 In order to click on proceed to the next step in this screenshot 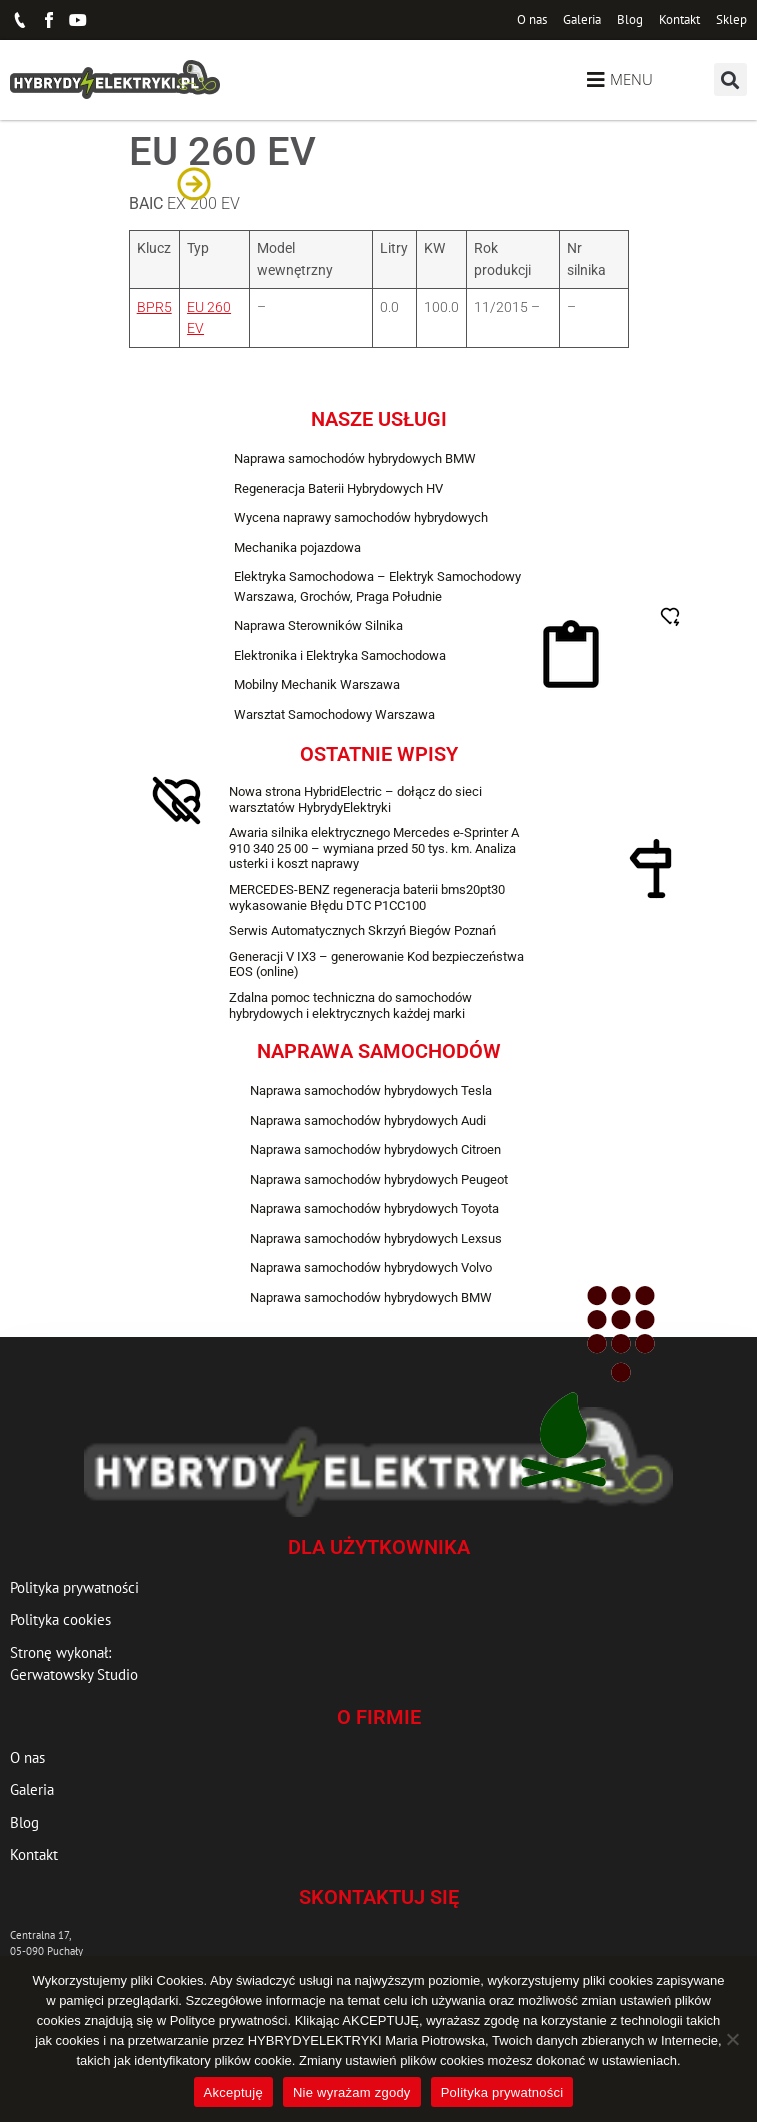, I will do `click(194, 184)`.